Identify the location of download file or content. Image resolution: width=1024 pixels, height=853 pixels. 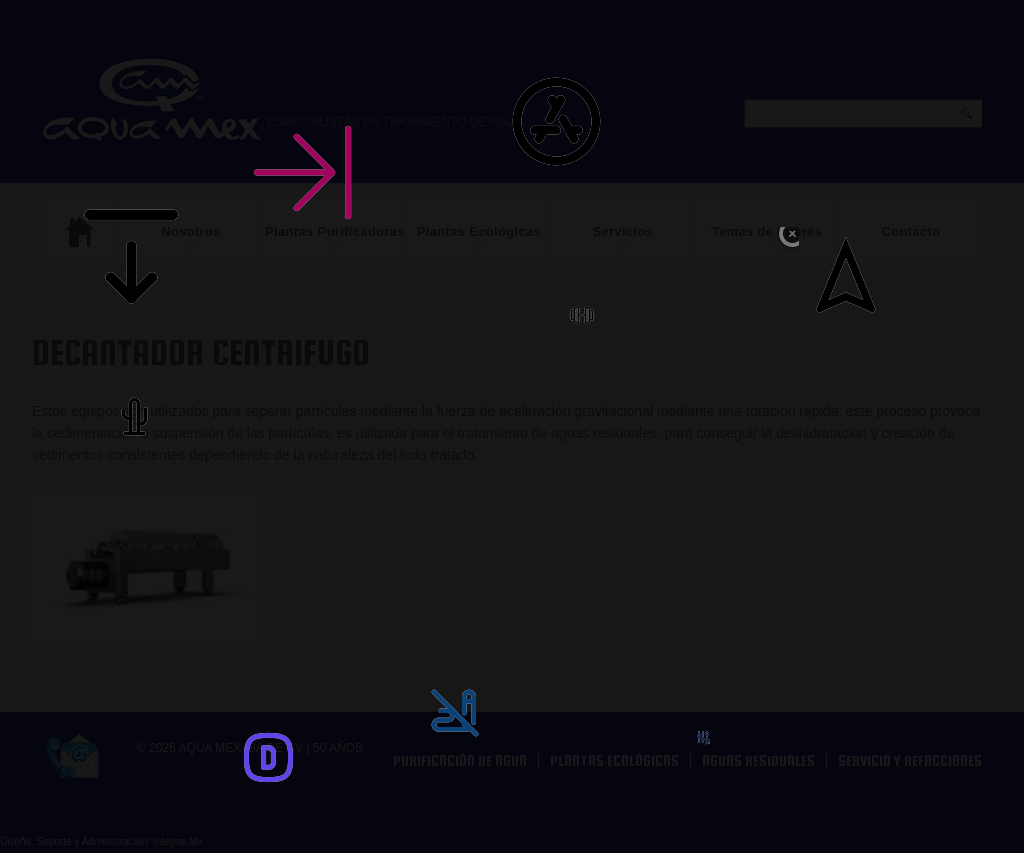
(131, 256).